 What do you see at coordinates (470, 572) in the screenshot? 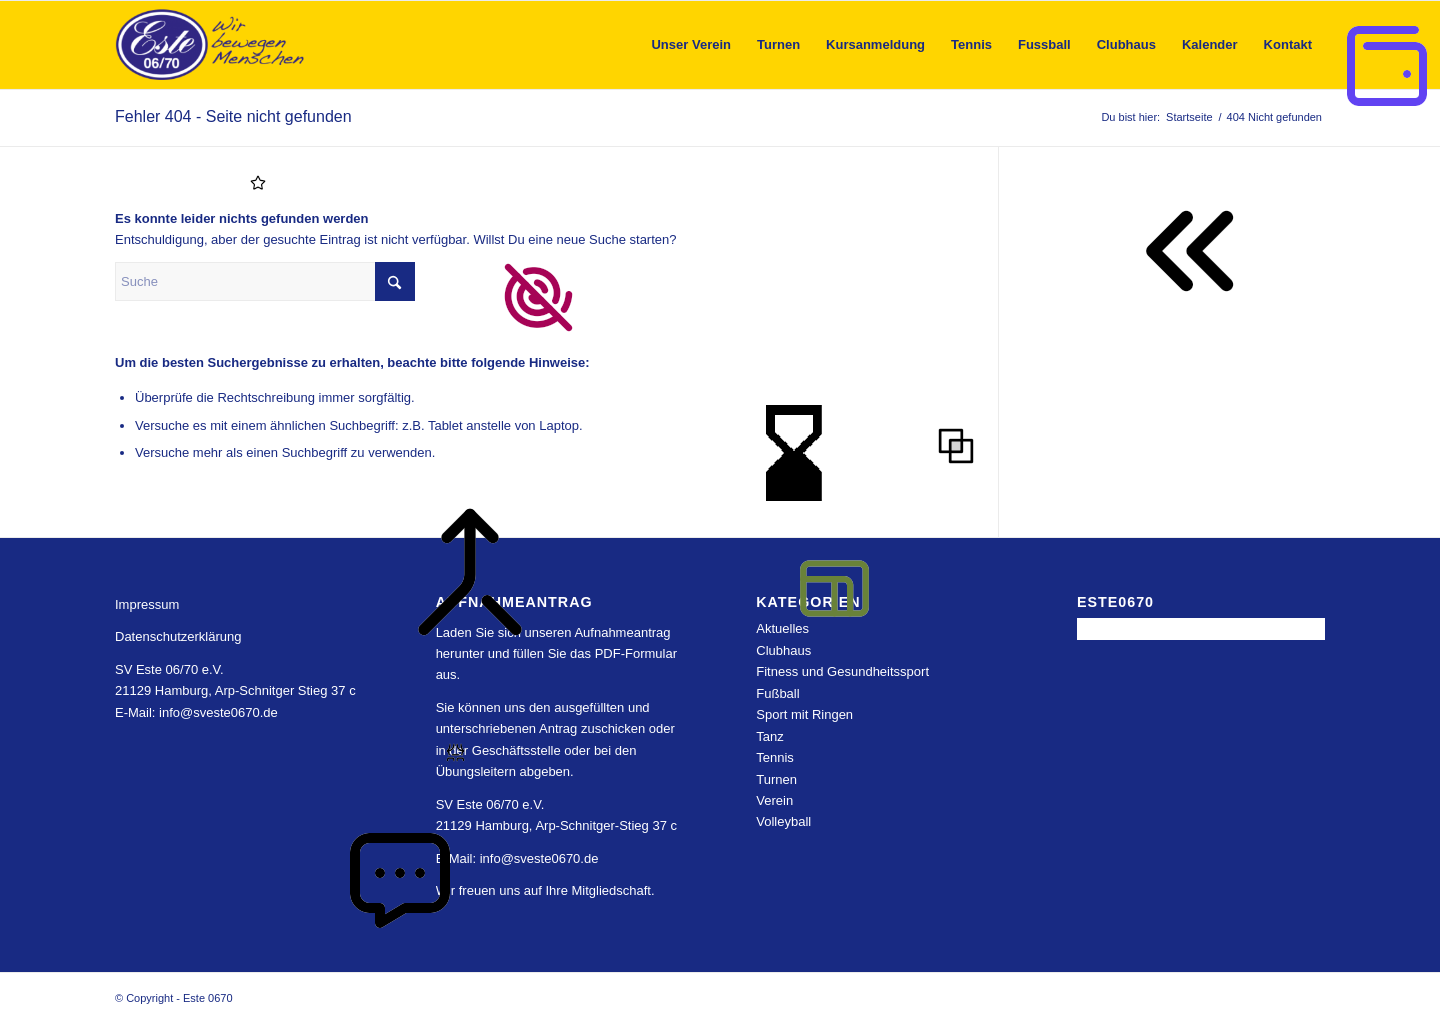
I see `merge branches or items together` at bounding box center [470, 572].